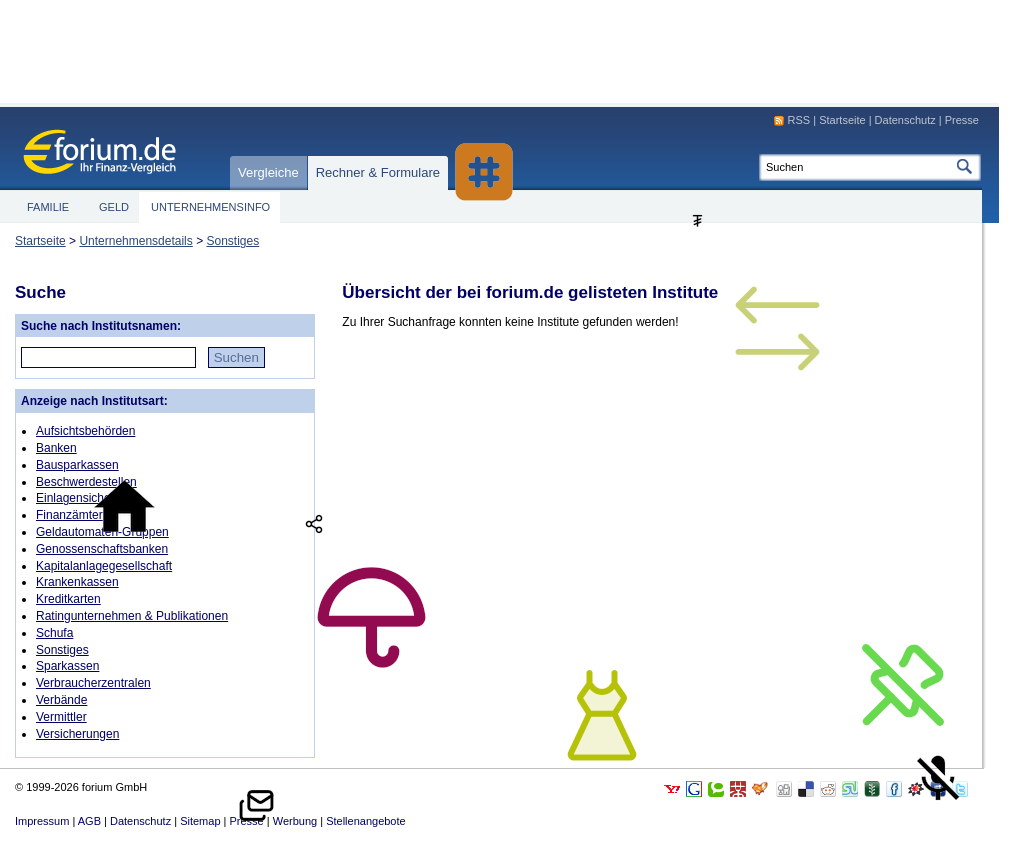 This screenshot has height=860, width=1024. What do you see at coordinates (938, 779) in the screenshot?
I see `mute your microphone` at bounding box center [938, 779].